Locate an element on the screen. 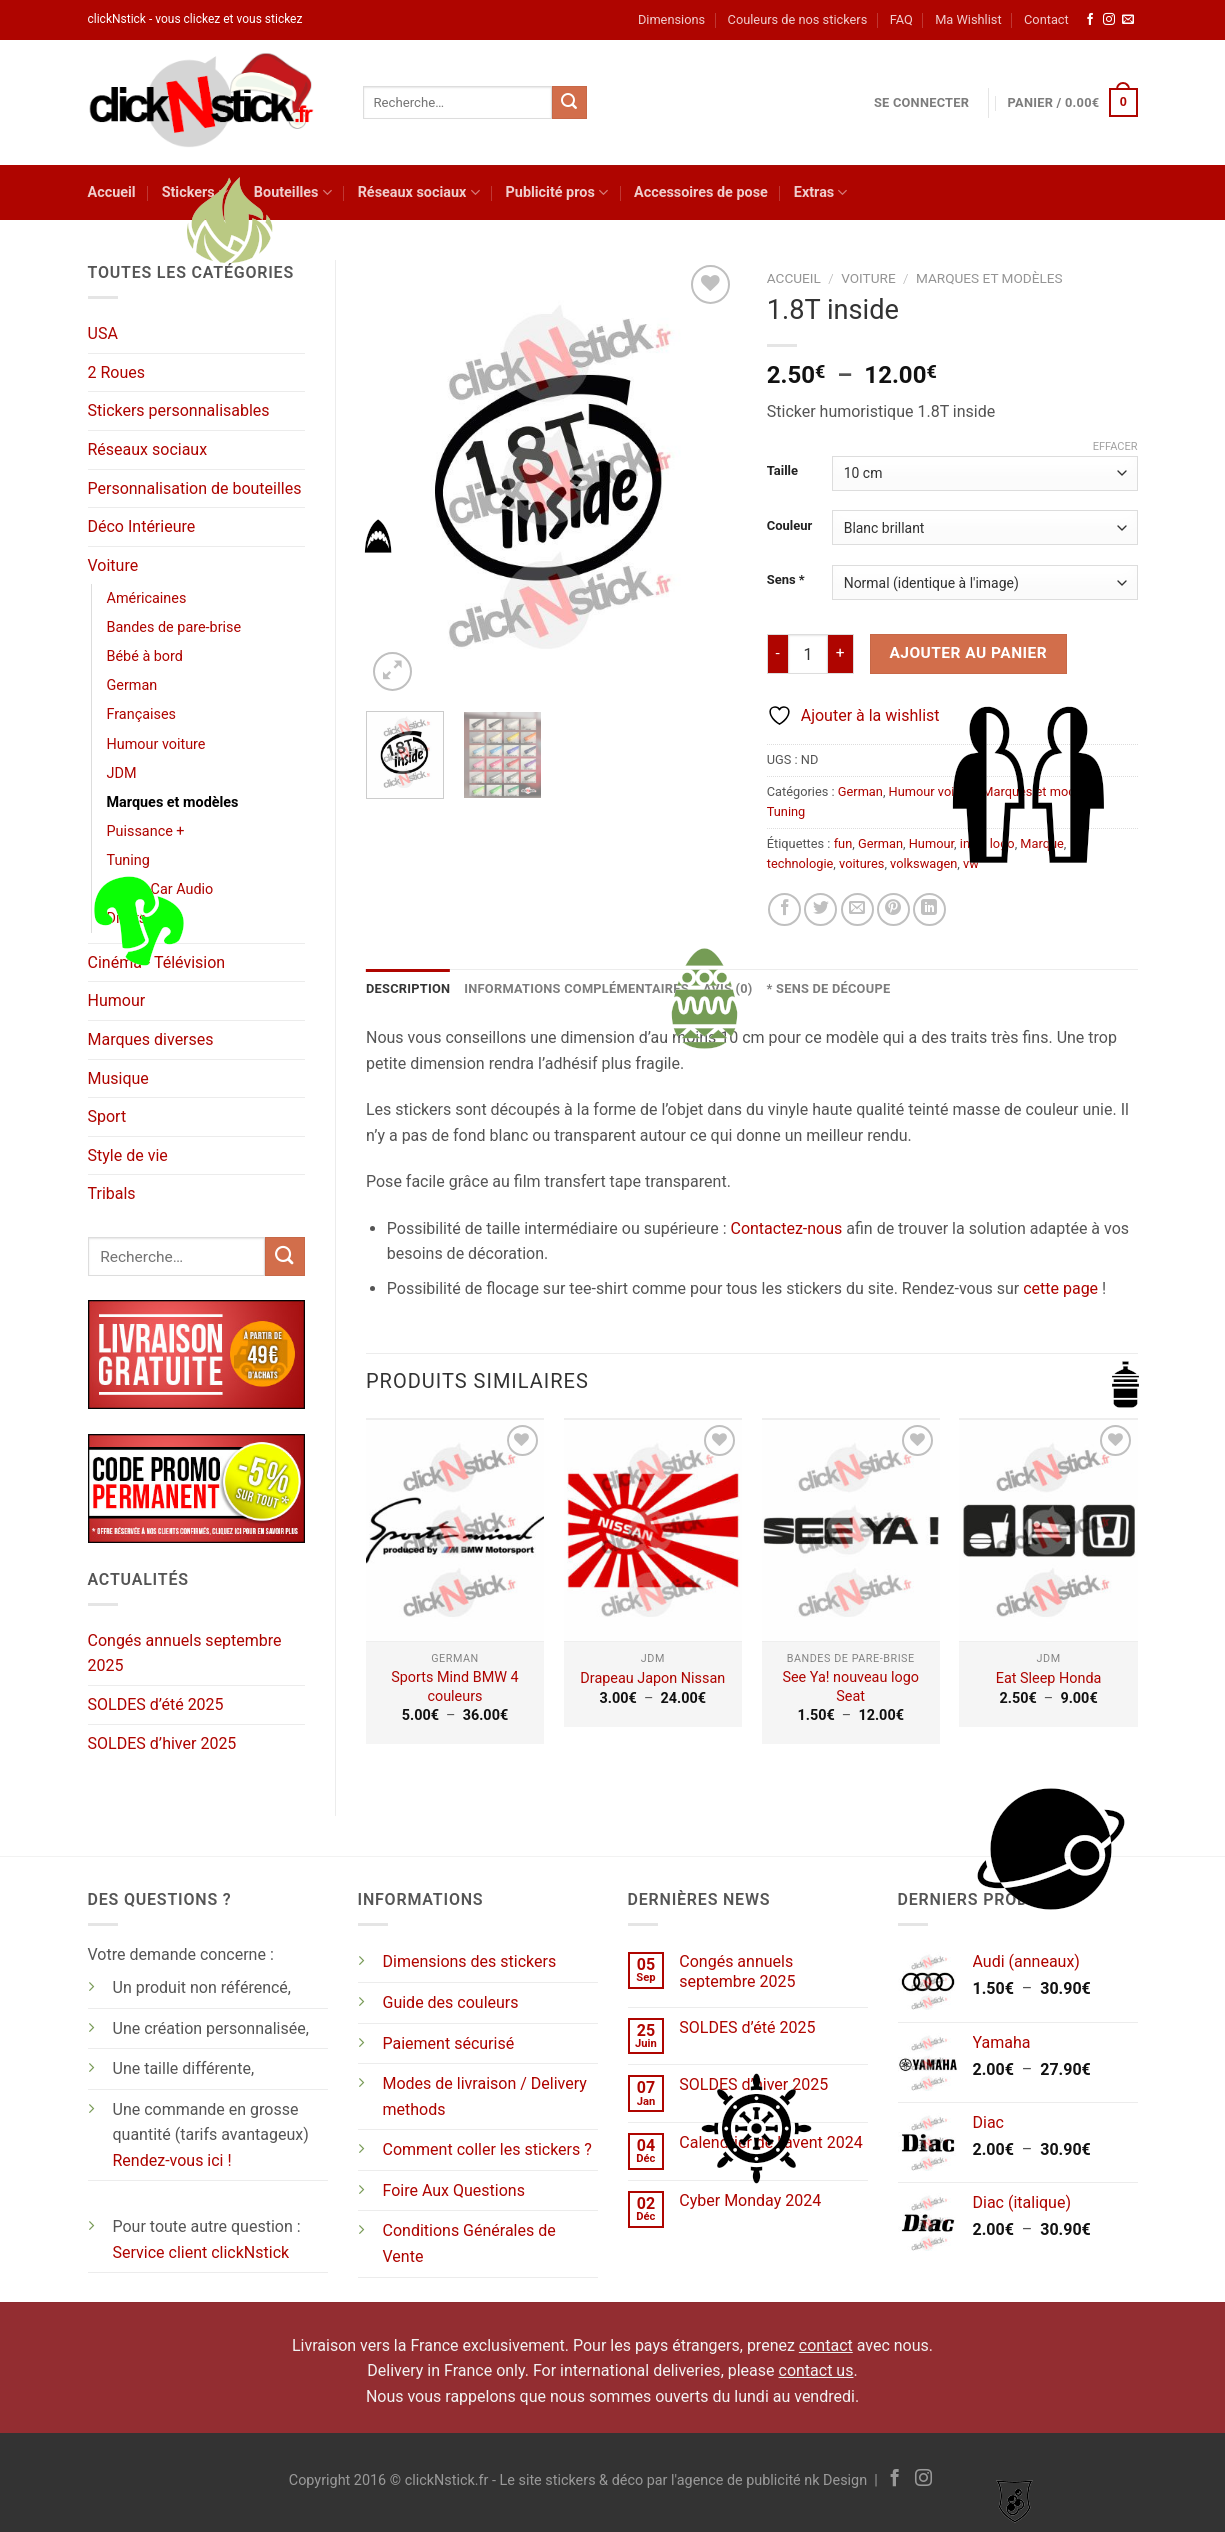  easter or spring seasonal event indicator is located at coordinates (704, 998).